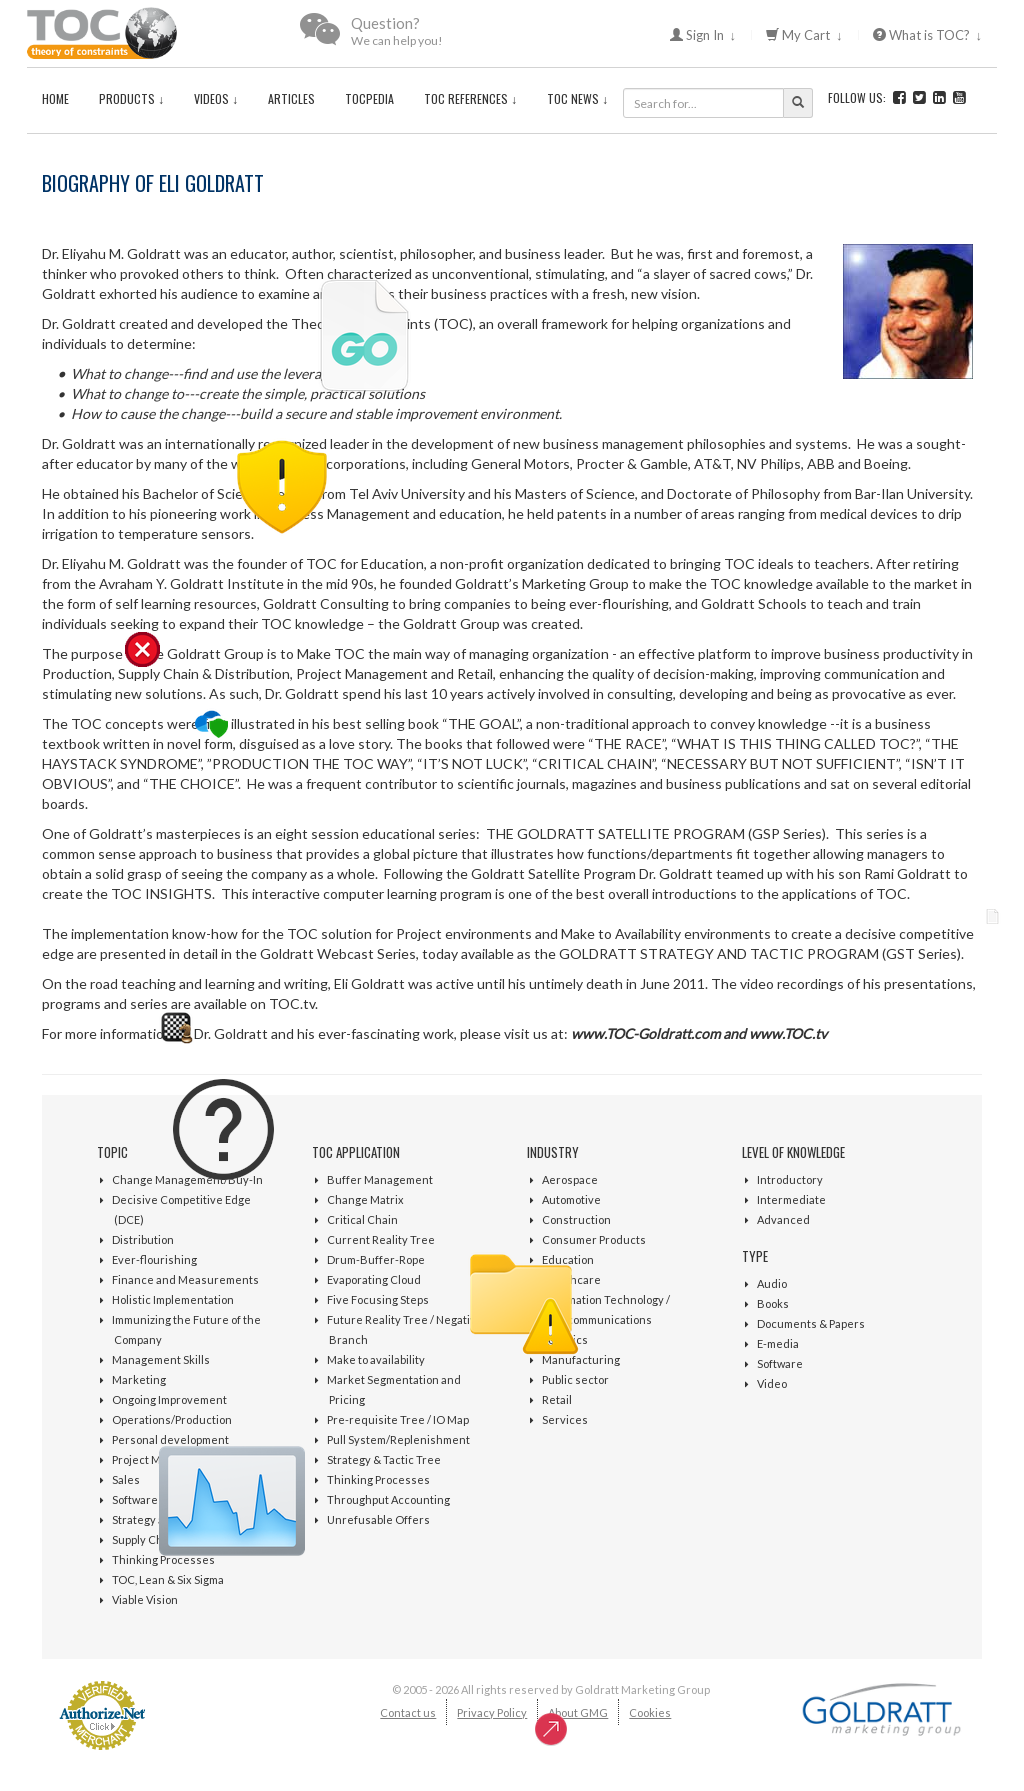 This screenshot has height=1791, width=1024. What do you see at coordinates (364, 335) in the screenshot?
I see `a Go programming language source file` at bounding box center [364, 335].